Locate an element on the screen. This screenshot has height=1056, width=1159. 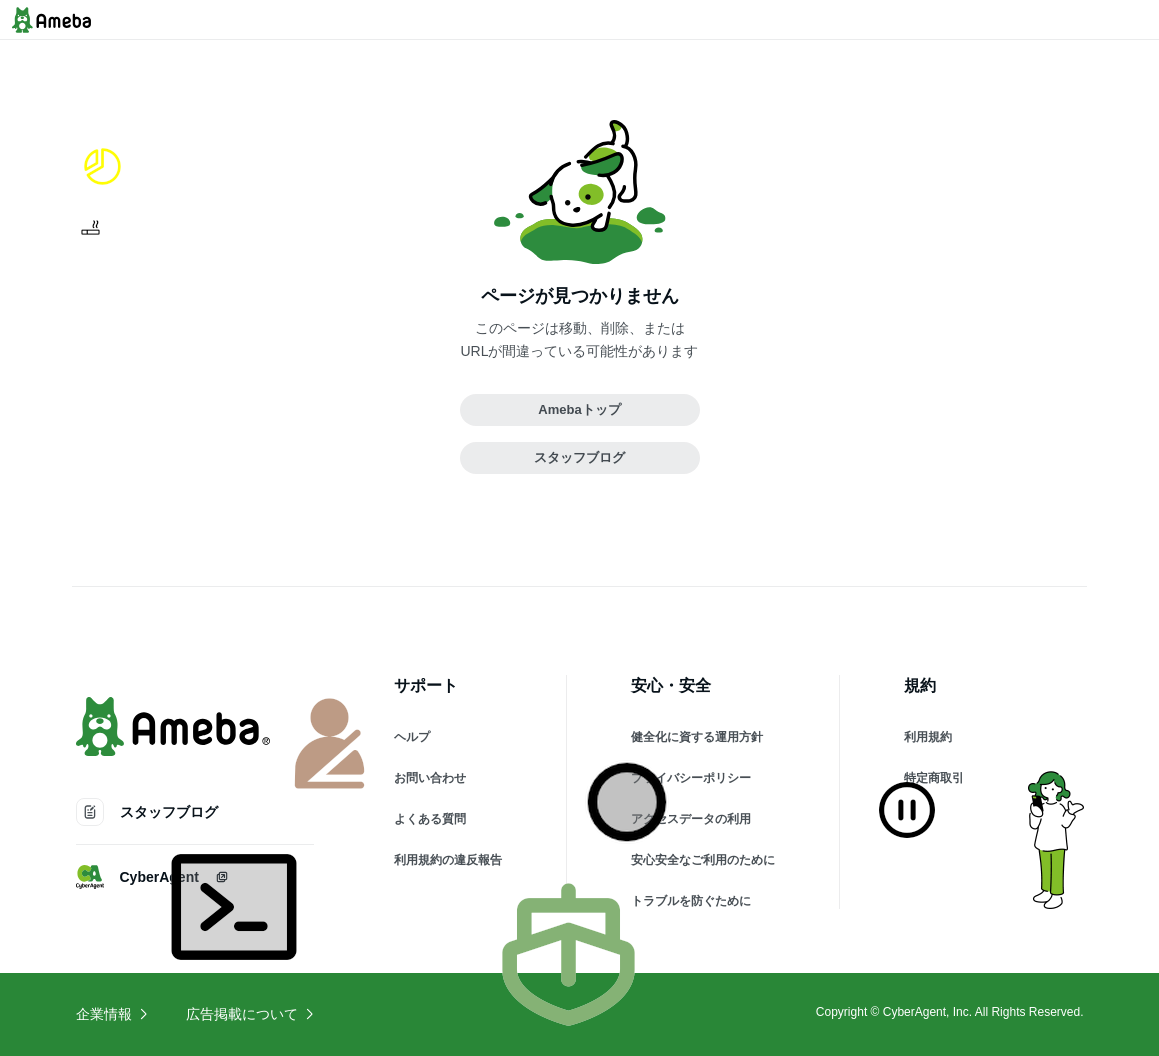
indicates a designated smoking area is located at coordinates (90, 229).